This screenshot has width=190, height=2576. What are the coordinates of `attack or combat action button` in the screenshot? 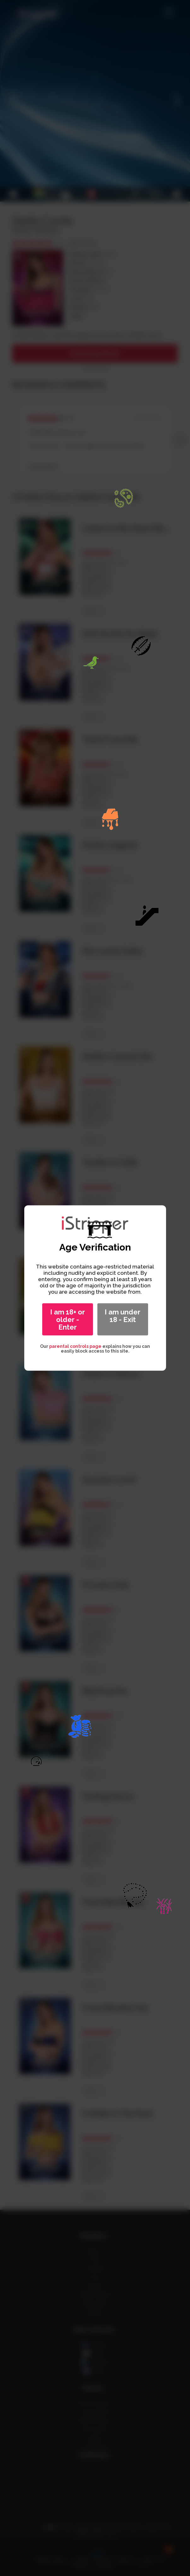 It's located at (141, 646).